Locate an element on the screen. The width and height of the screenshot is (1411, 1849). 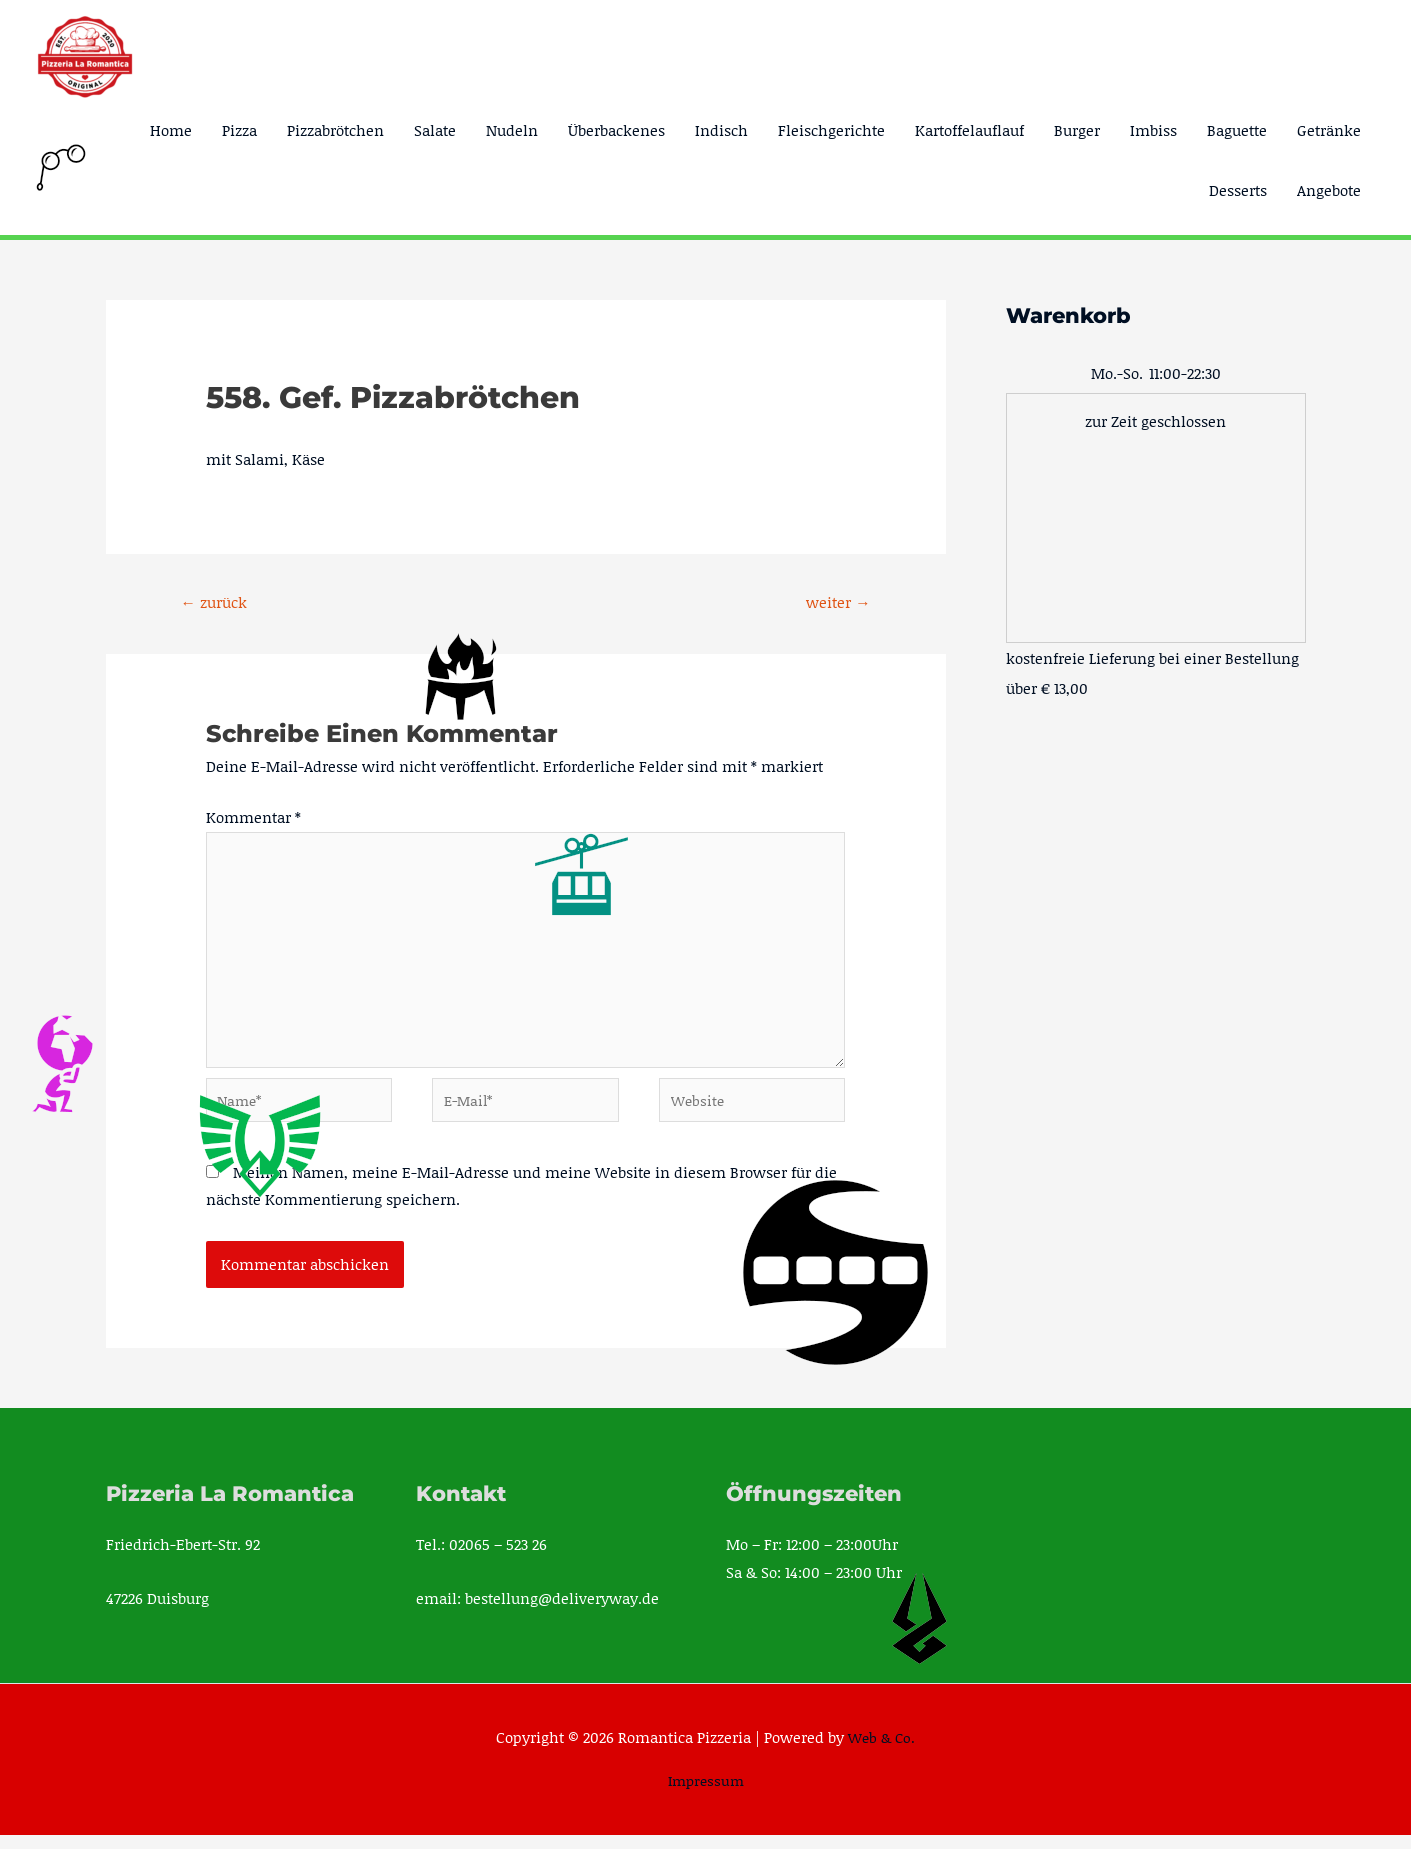
view world map or global content is located at coordinates (65, 1063).